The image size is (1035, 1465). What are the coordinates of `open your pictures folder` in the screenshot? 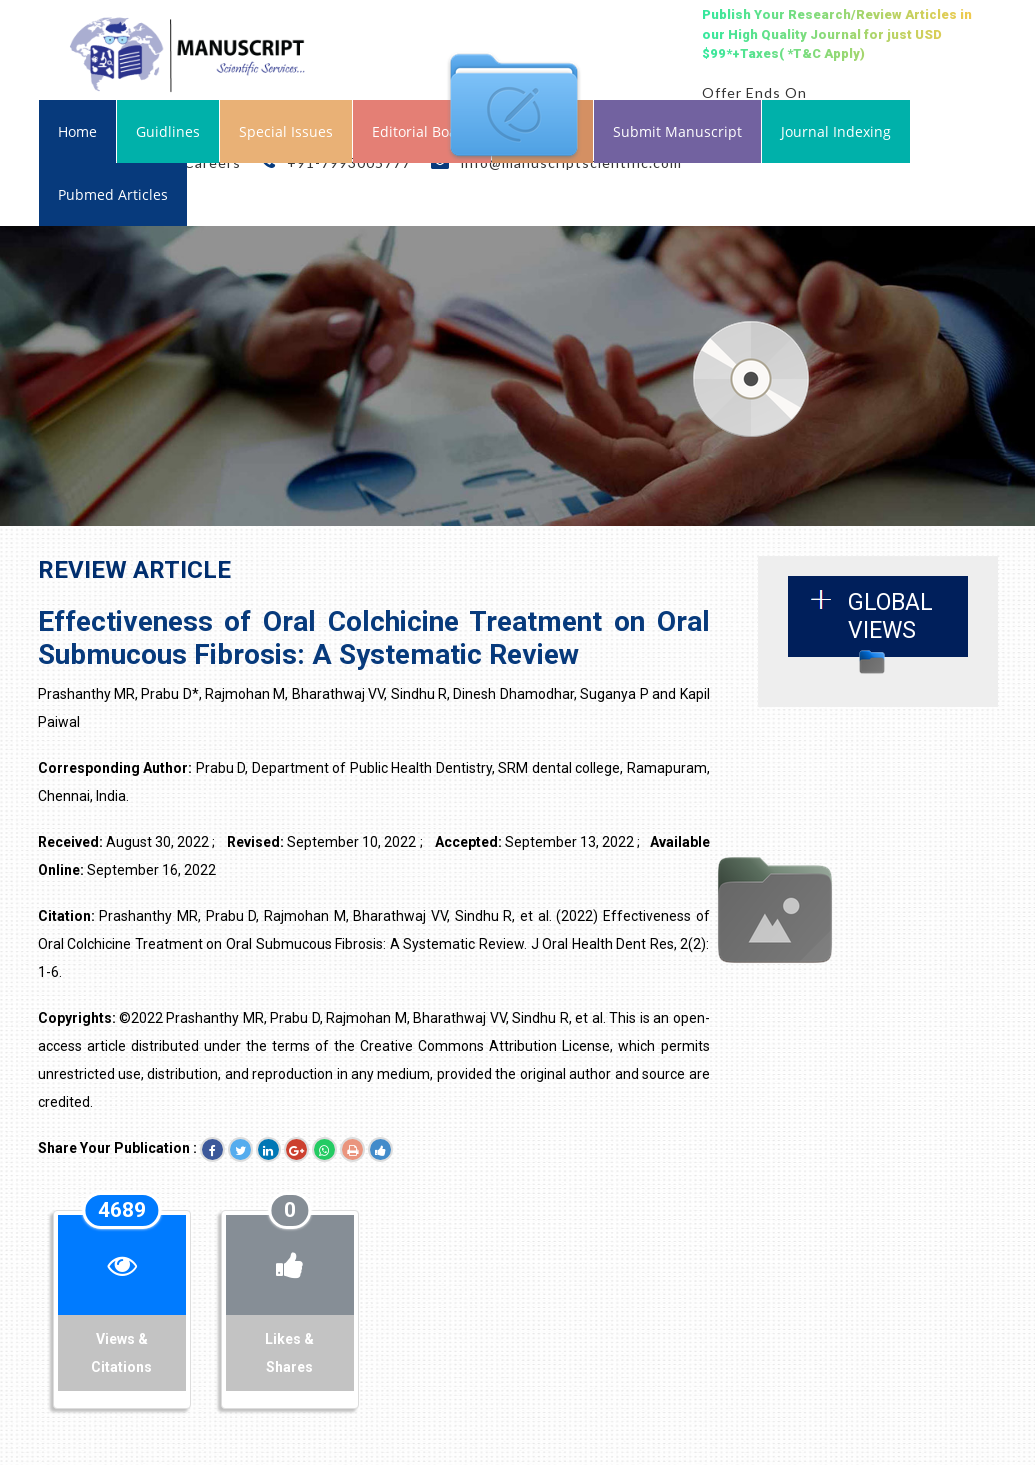 It's located at (775, 910).